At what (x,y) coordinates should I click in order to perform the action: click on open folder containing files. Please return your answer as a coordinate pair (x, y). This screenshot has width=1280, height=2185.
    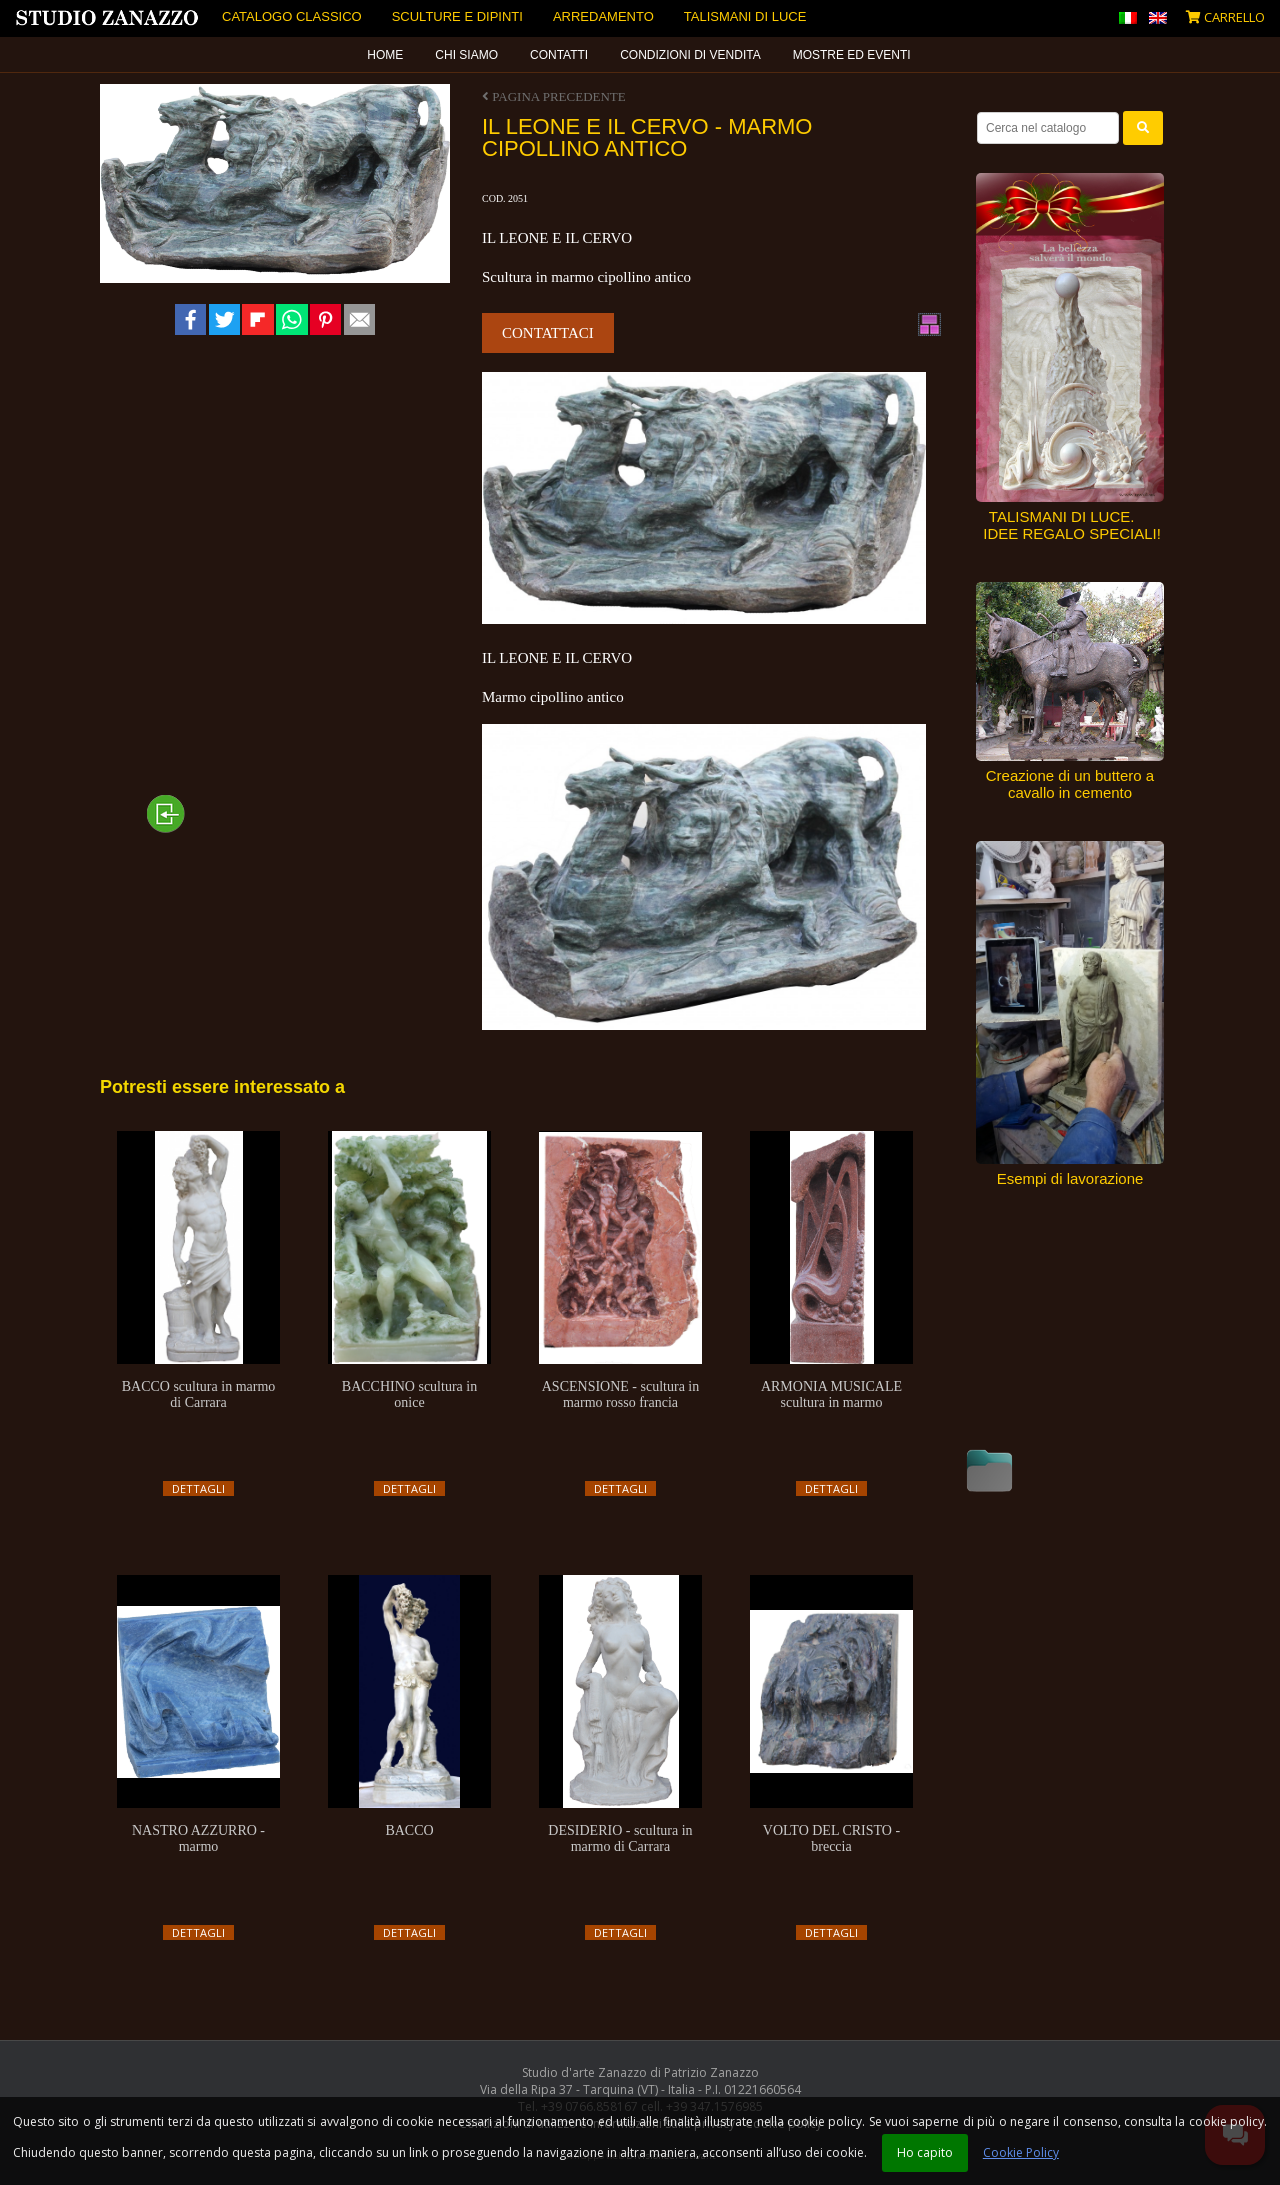
    Looking at the image, I should click on (989, 1470).